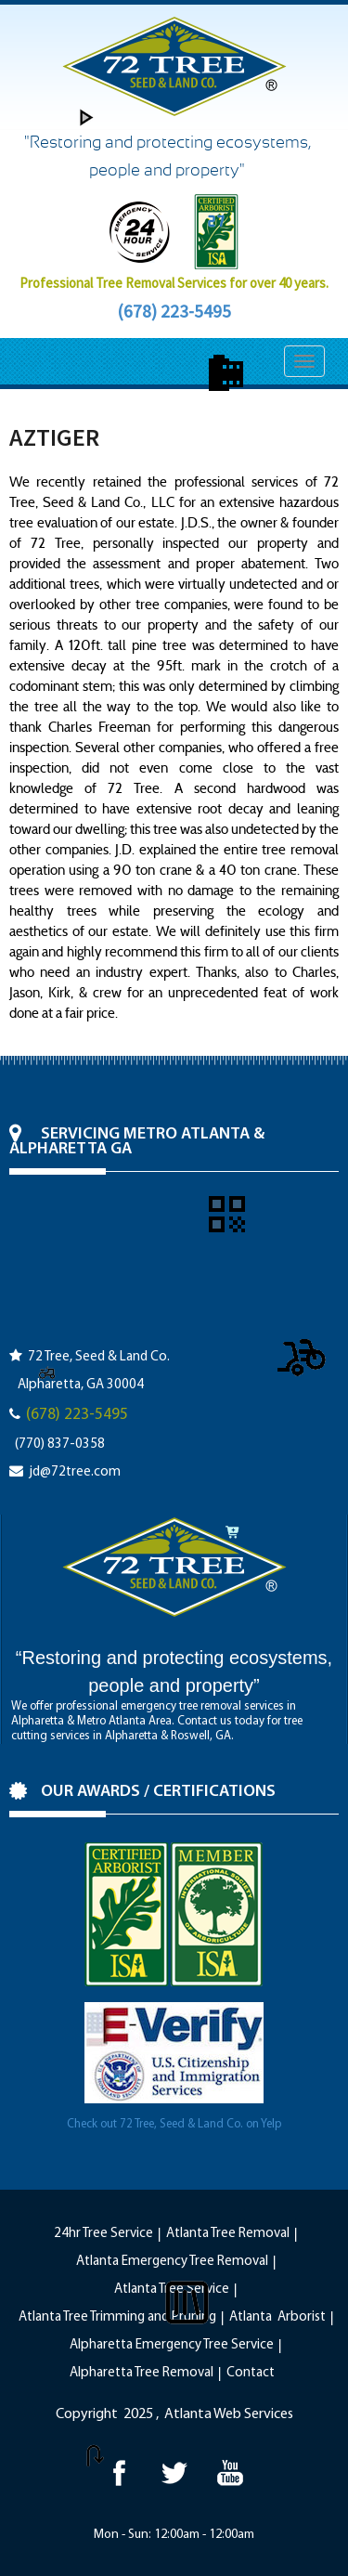  Describe the element at coordinates (187, 2302) in the screenshot. I see `access your media library` at that location.